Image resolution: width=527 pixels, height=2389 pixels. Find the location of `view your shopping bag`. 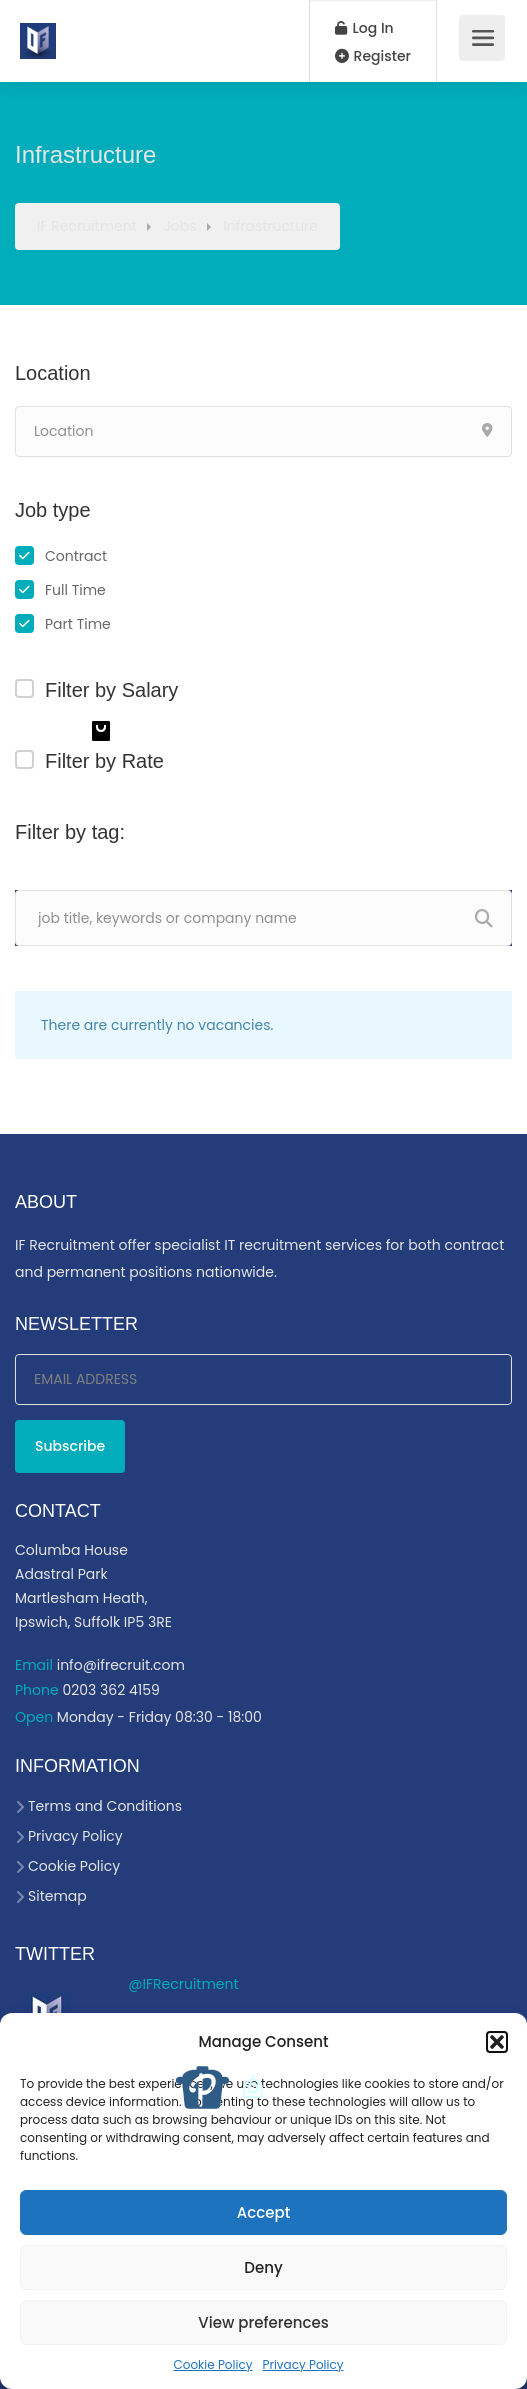

view your shopping bag is located at coordinates (101, 731).